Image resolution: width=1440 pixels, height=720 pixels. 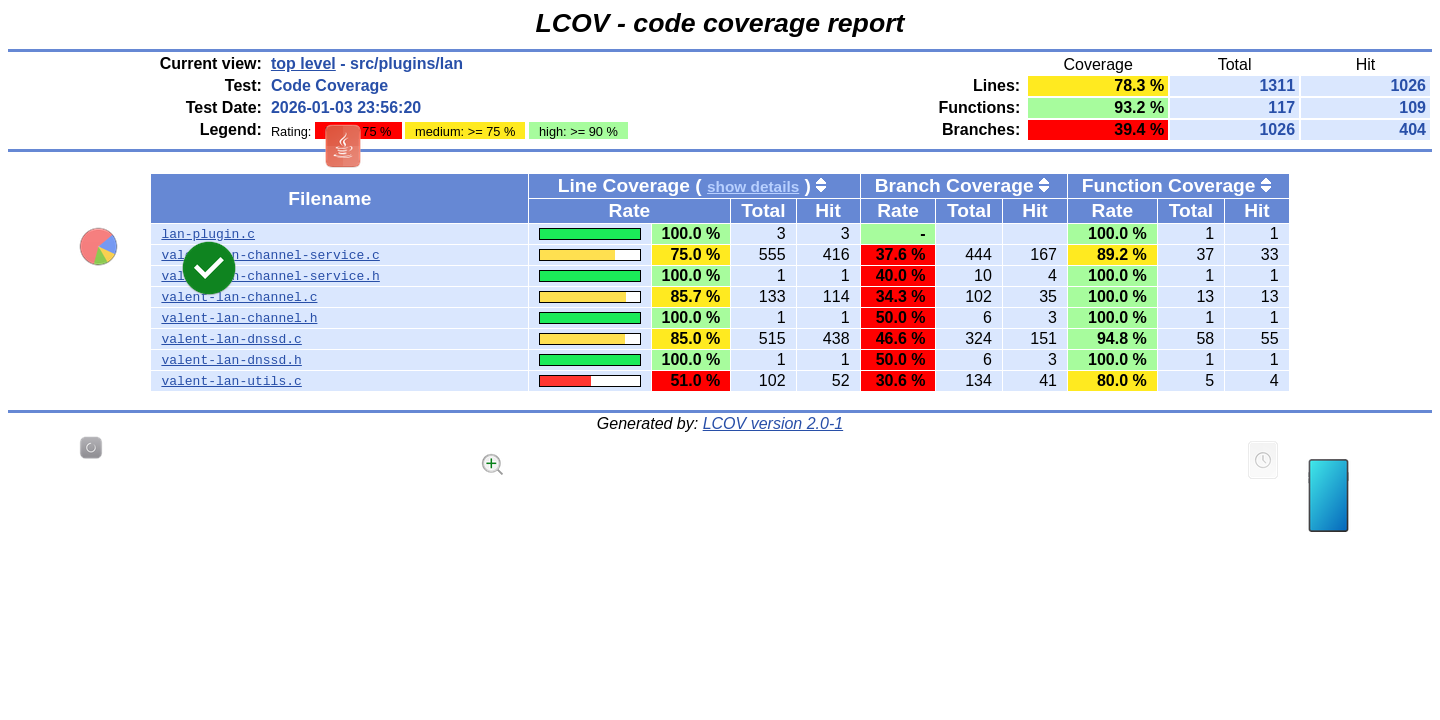 What do you see at coordinates (91, 448) in the screenshot?
I see `access startup screen or boot settings` at bounding box center [91, 448].